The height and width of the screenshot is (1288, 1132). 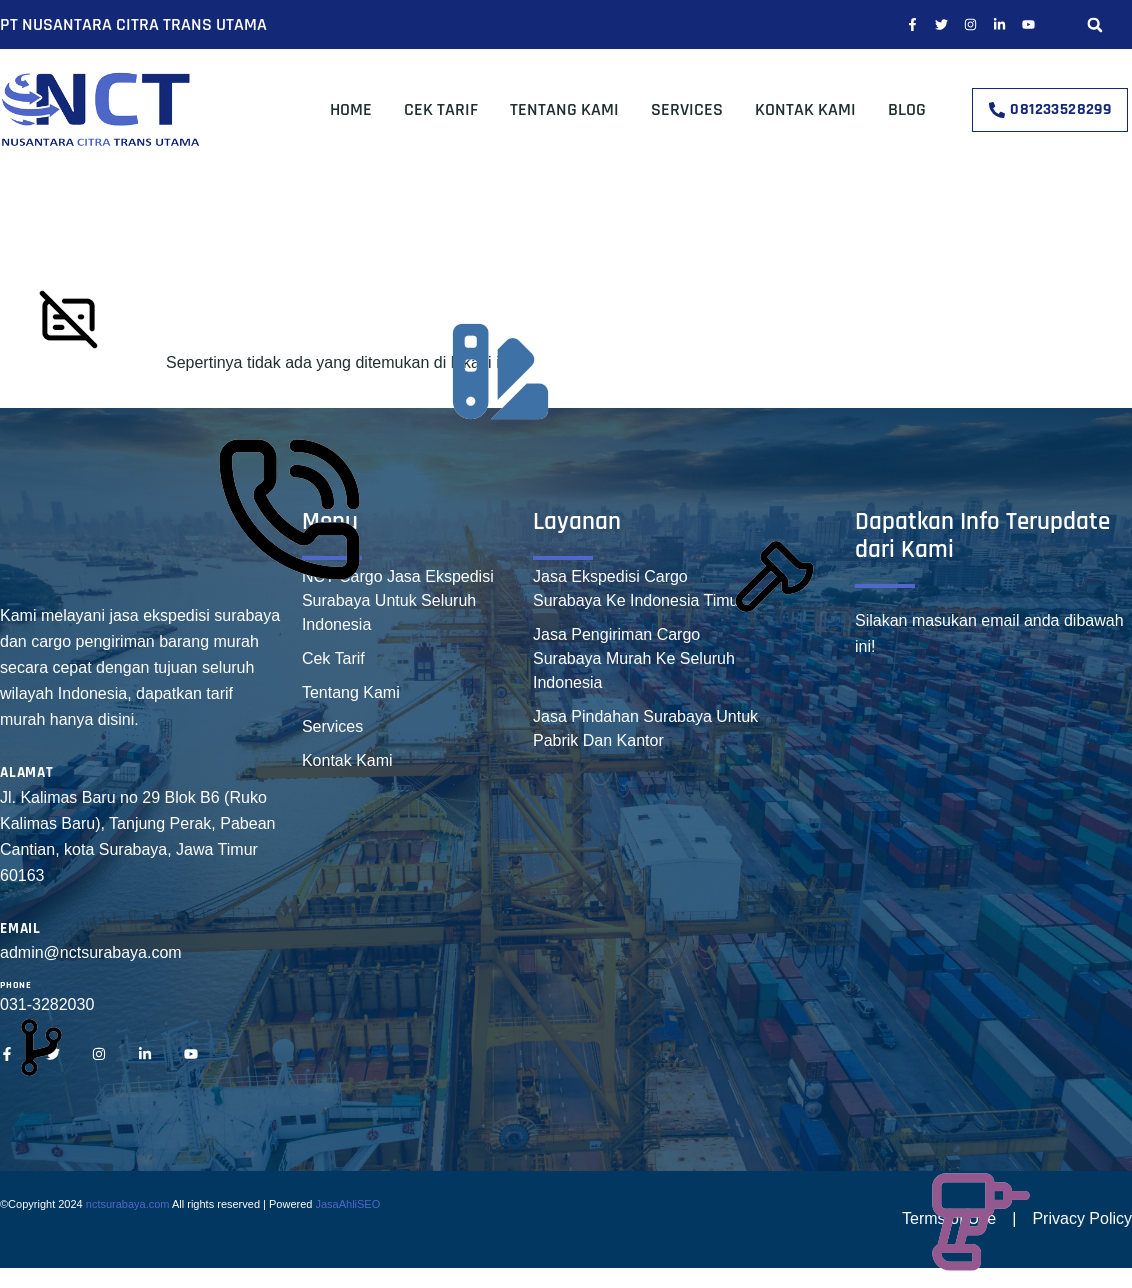 I want to click on access power tools or hardware category, so click(x=981, y=1222).